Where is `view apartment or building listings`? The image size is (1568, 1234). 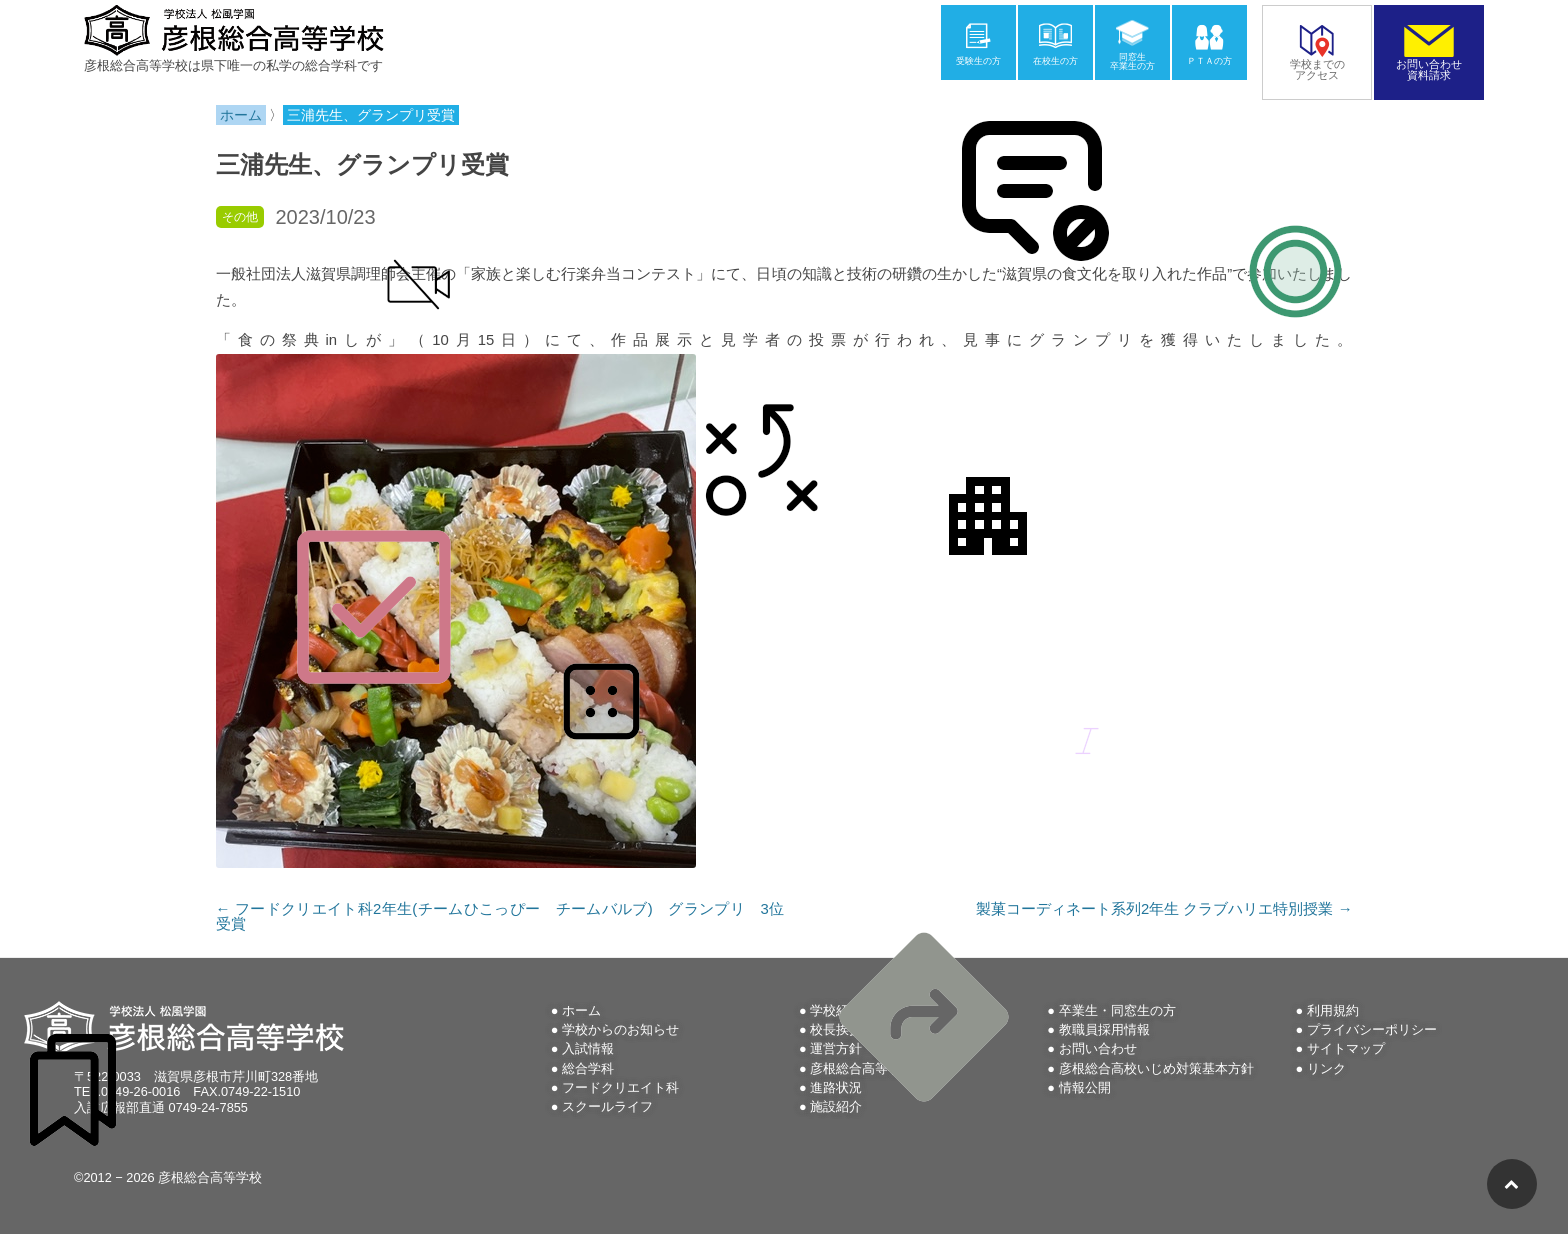
view apartment or building listings is located at coordinates (988, 516).